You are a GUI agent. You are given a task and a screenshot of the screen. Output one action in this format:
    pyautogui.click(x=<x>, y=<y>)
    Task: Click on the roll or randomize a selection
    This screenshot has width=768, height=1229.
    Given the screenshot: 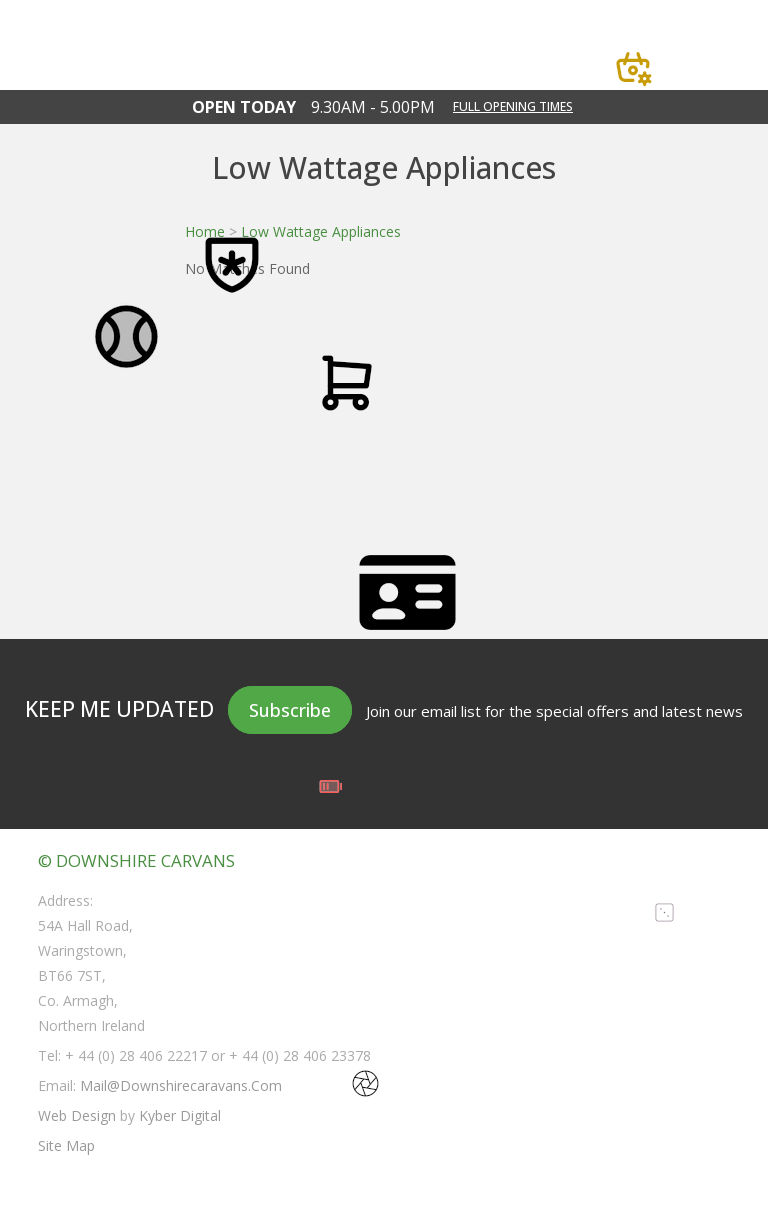 What is the action you would take?
    pyautogui.click(x=664, y=912)
    